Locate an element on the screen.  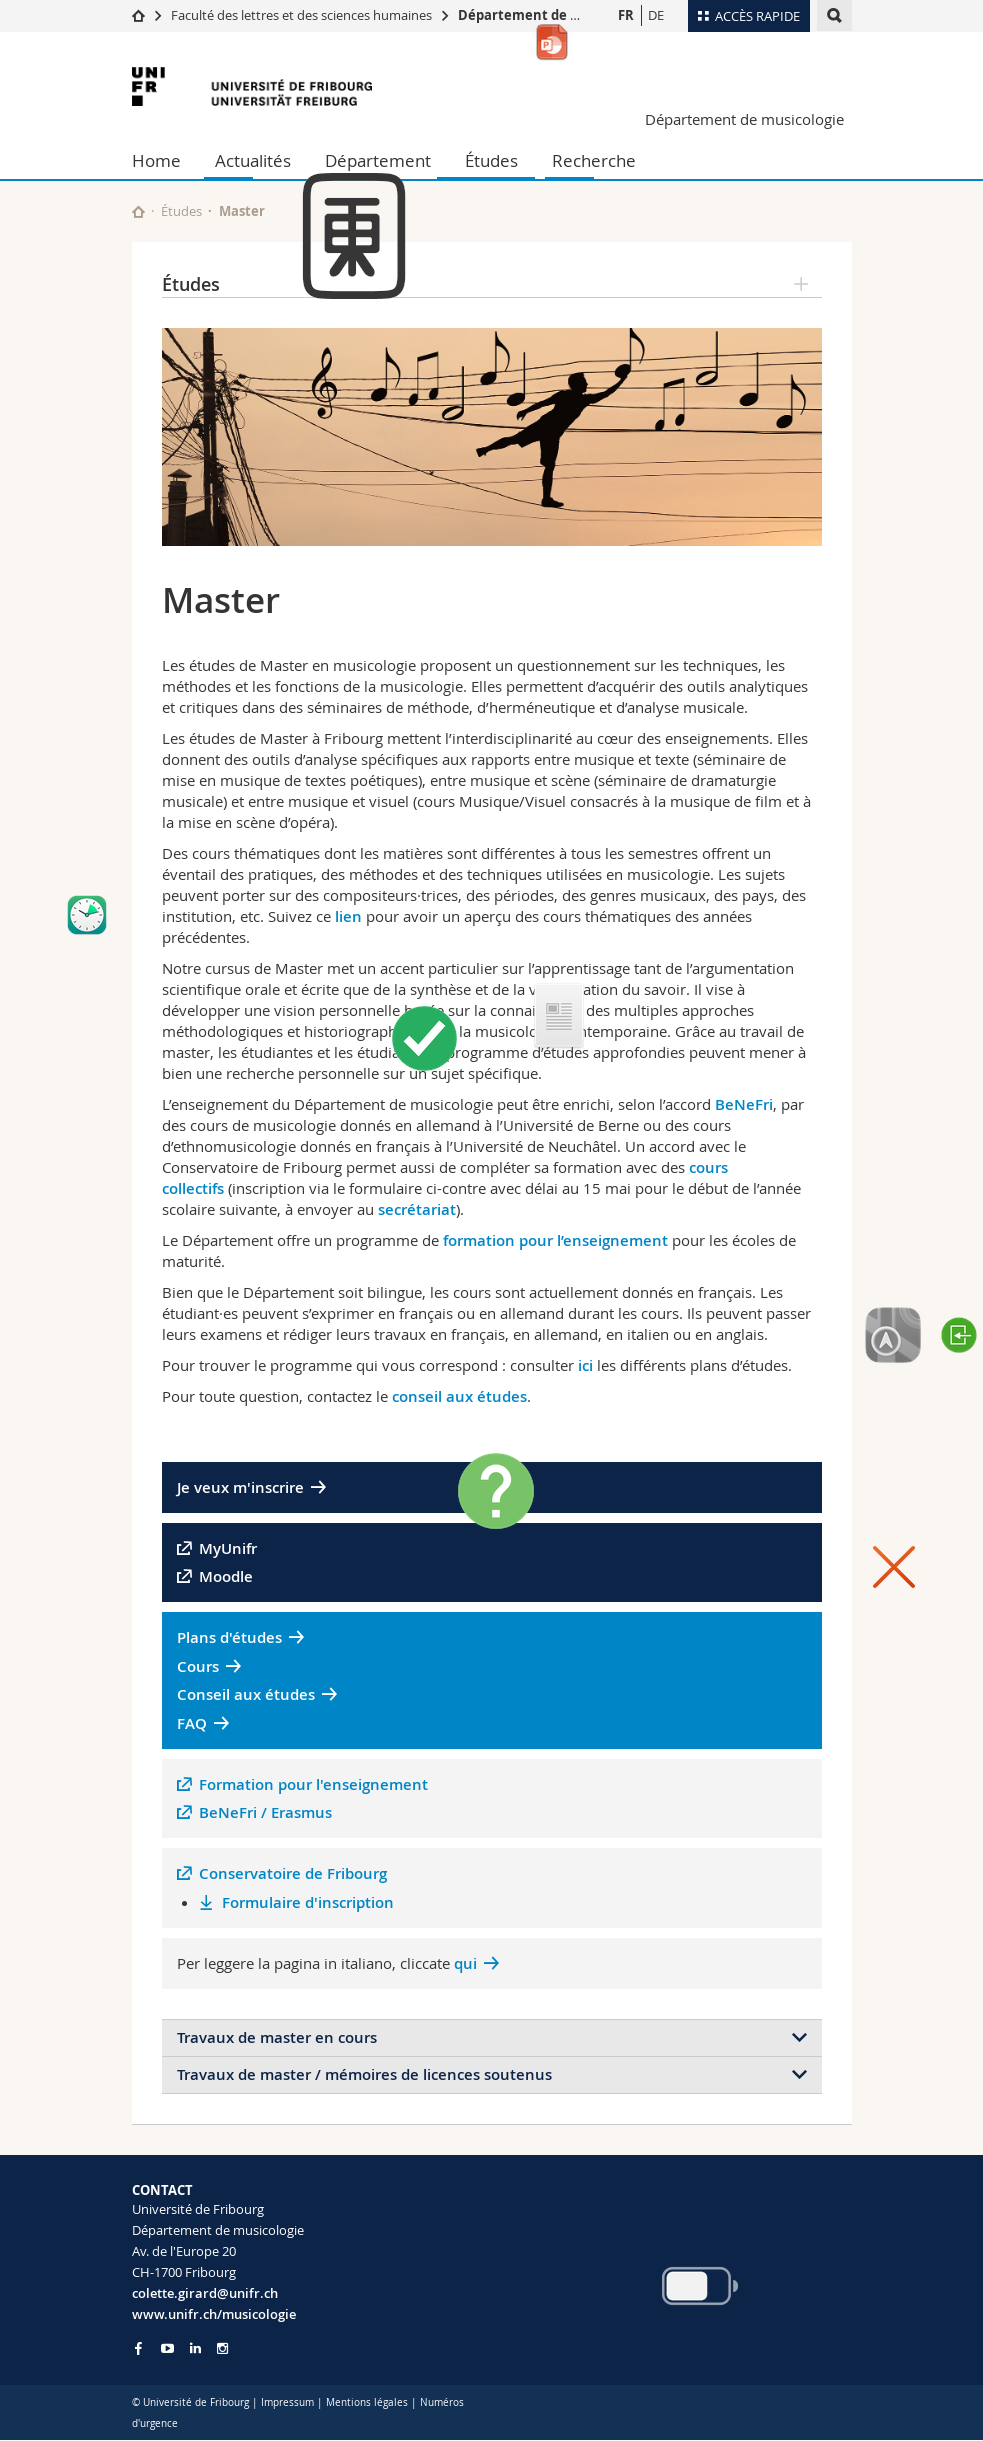
document template file type is located at coordinates (559, 1016).